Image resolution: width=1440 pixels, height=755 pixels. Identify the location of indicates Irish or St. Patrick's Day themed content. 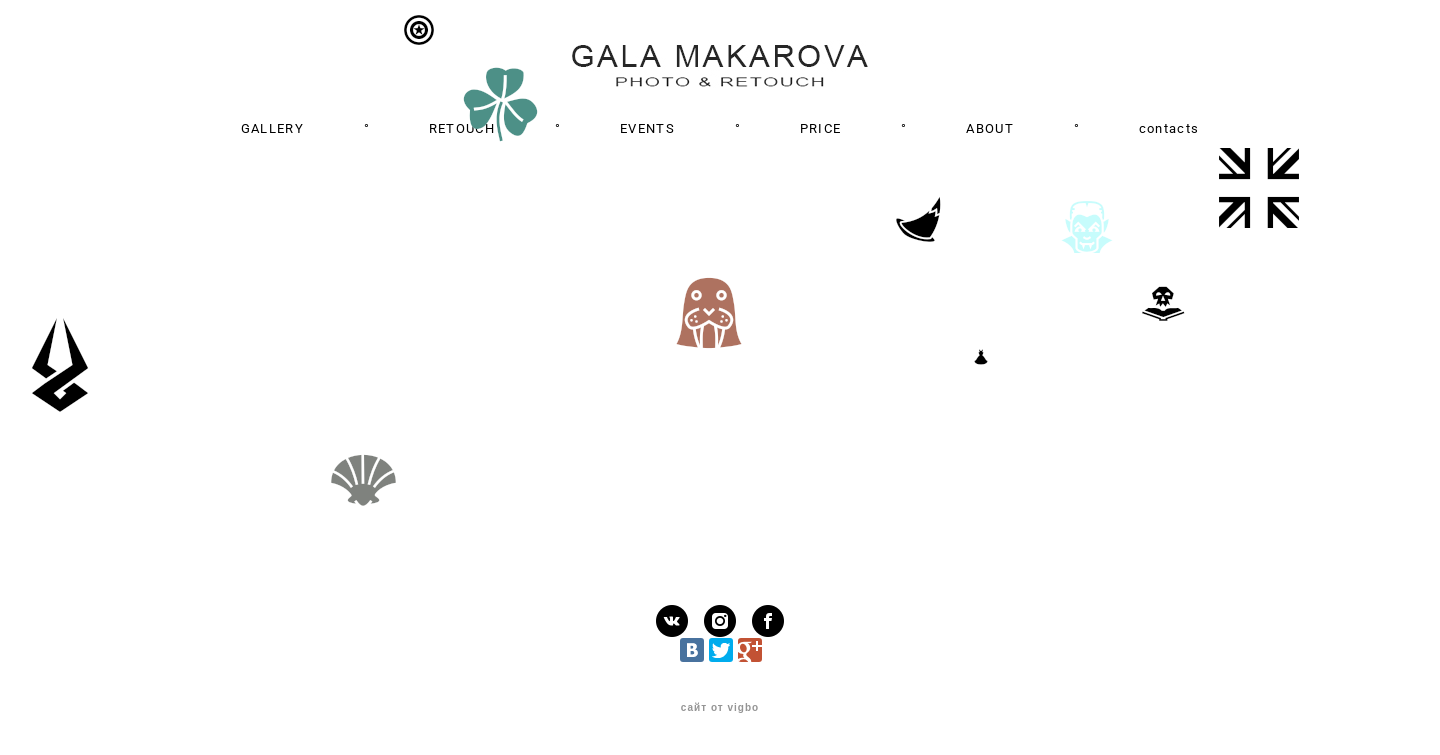
(500, 104).